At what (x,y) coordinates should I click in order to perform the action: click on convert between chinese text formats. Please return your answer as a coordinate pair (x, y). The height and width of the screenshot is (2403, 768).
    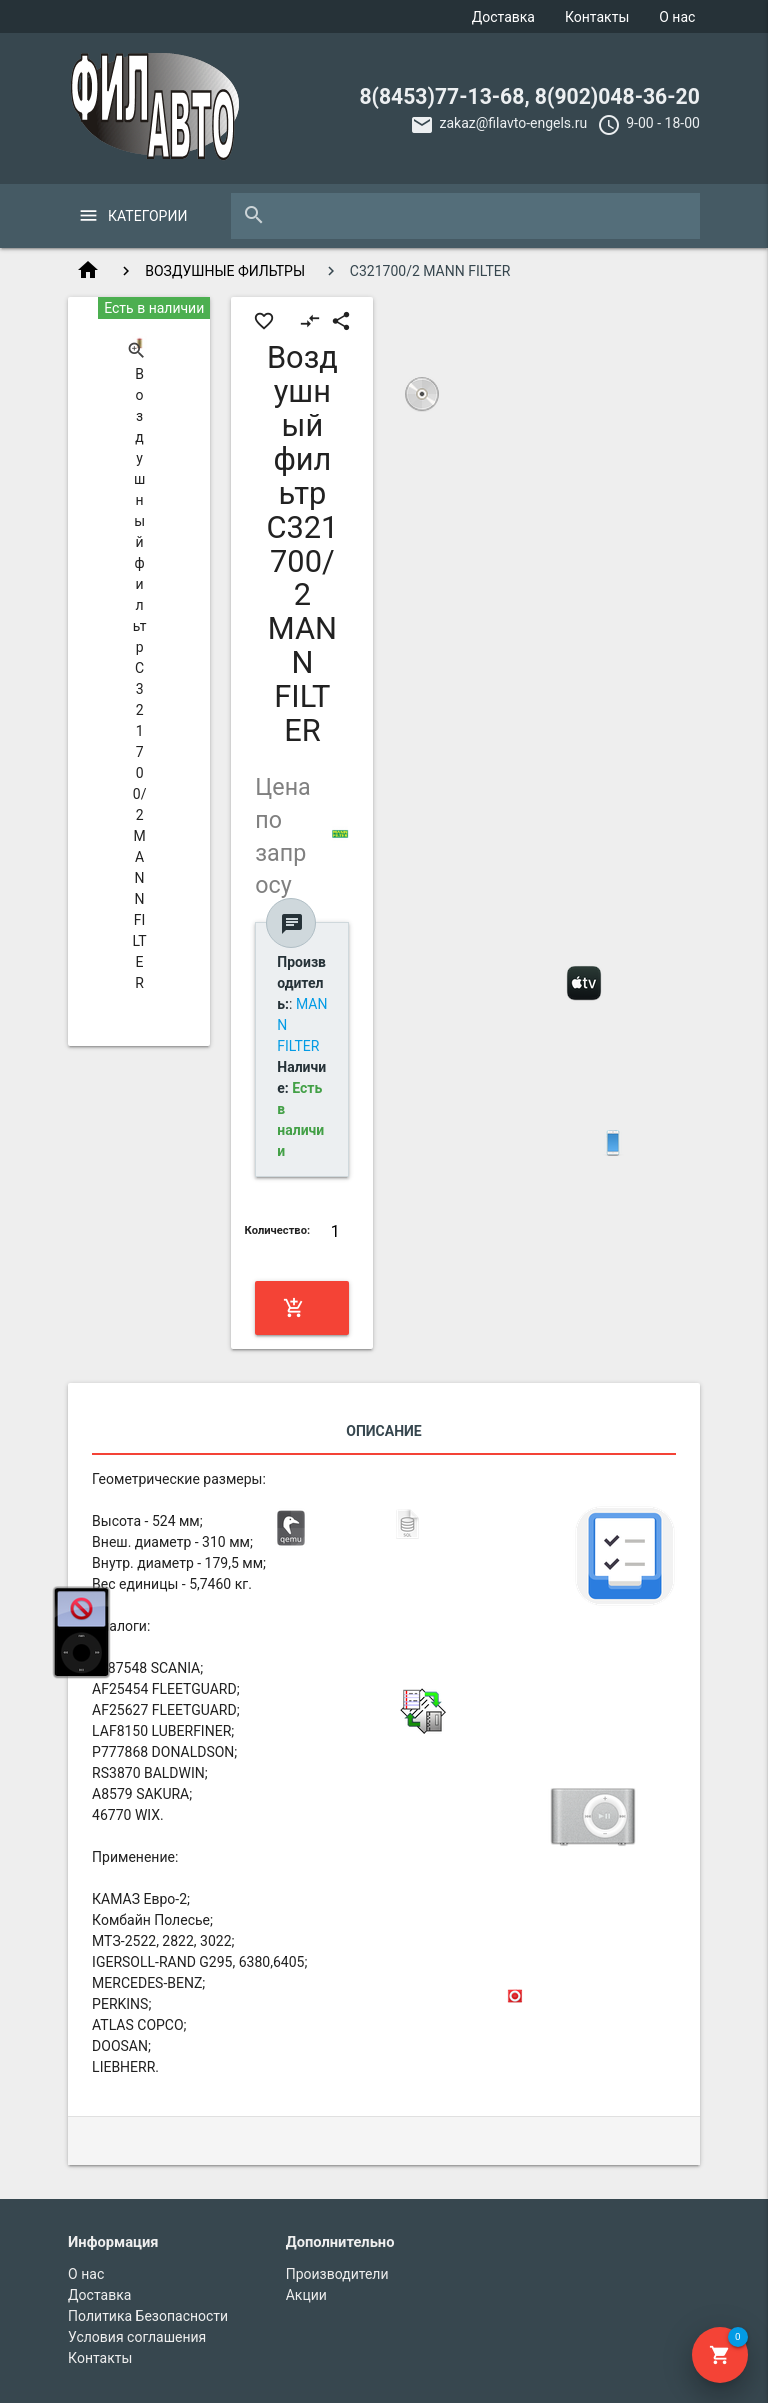
    Looking at the image, I should click on (423, 1711).